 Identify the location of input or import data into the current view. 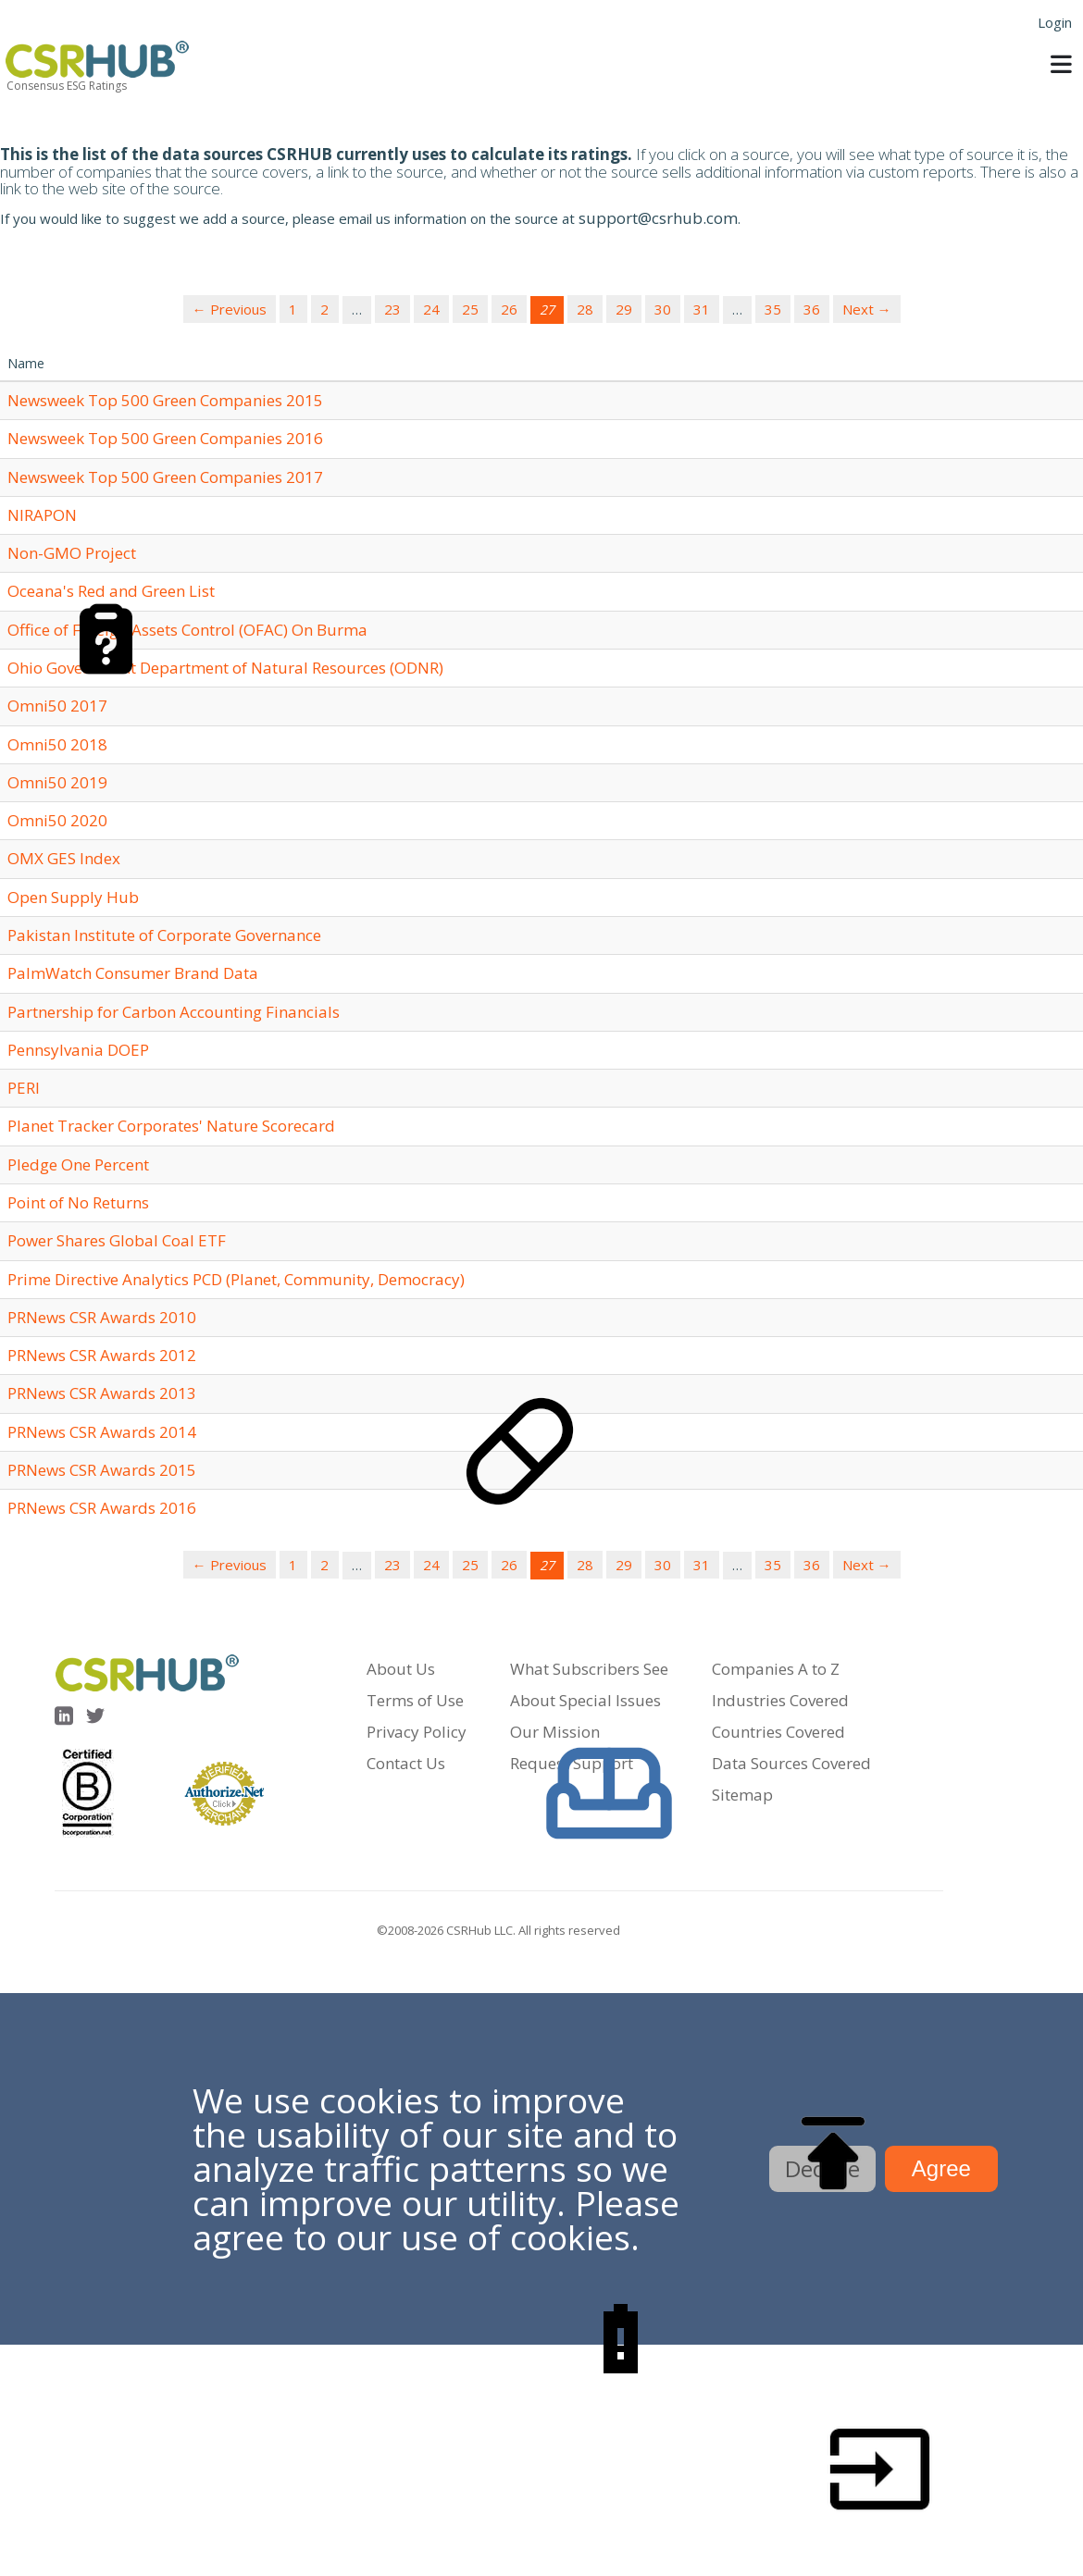
(879, 2469).